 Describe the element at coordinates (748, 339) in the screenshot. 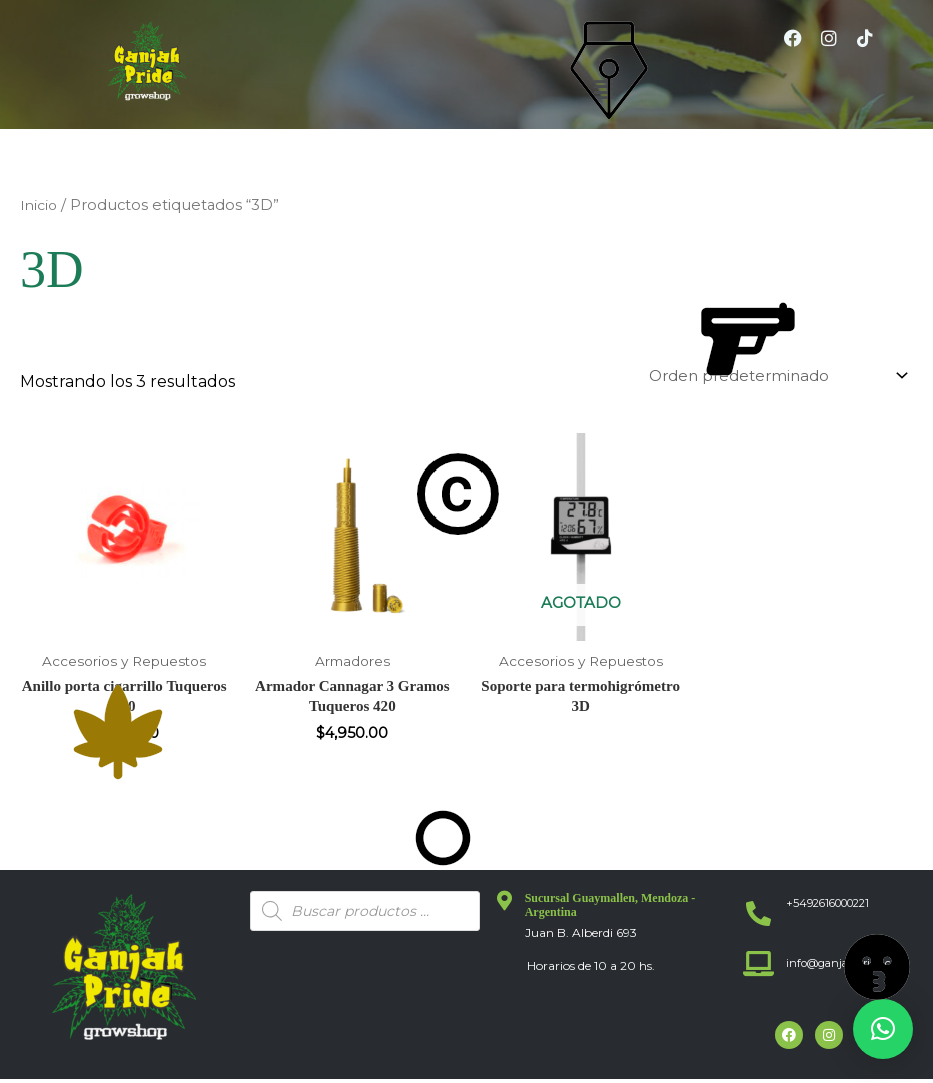

I see `indicates weapon or firearms-related content` at that location.